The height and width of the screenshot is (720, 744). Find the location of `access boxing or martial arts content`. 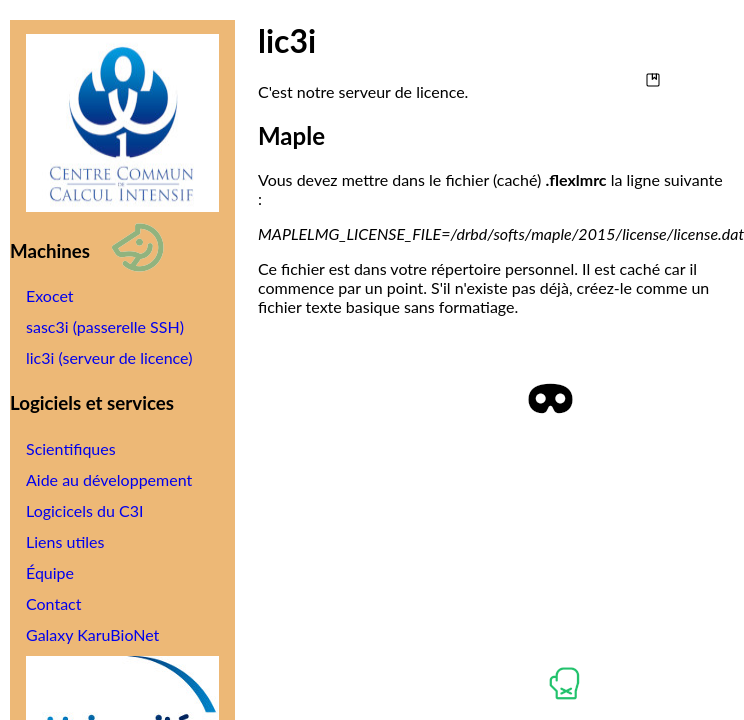

access boxing or martial arts content is located at coordinates (565, 684).